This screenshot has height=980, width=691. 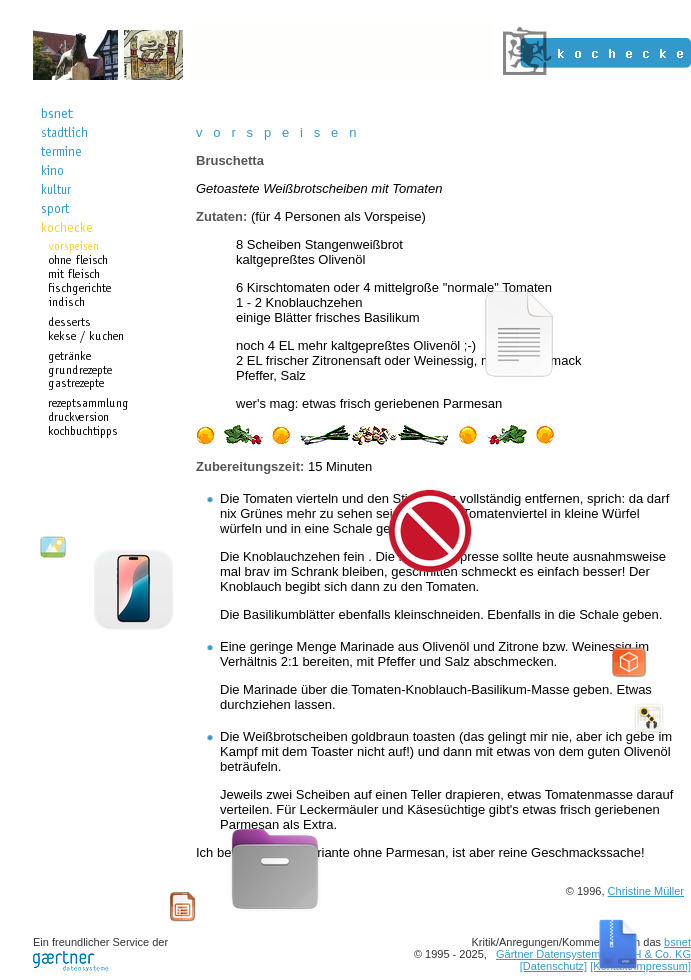 What do you see at coordinates (629, 661) in the screenshot?
I see `a binary STL 3D model file` at bounding box center [629, 661].